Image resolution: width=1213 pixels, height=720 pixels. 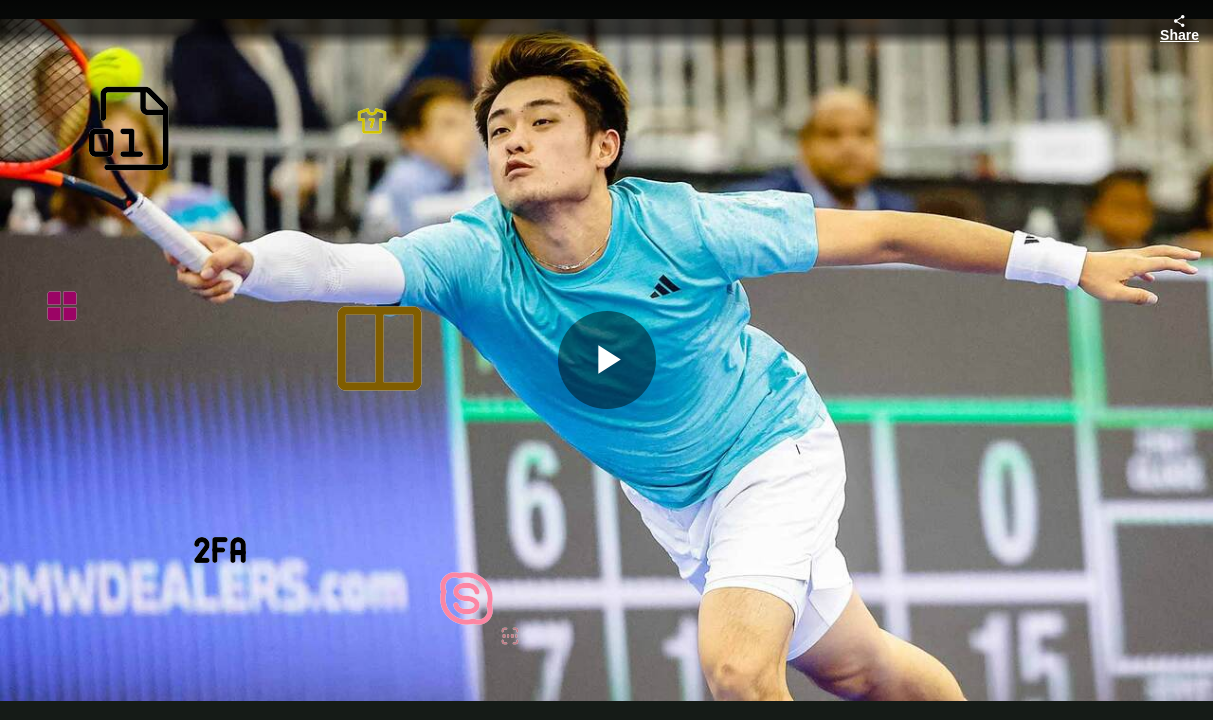 What do you see at coordinates (62, 306) in the screenshot?
I see `view items in grid layout` at bounding box center [62, 306].